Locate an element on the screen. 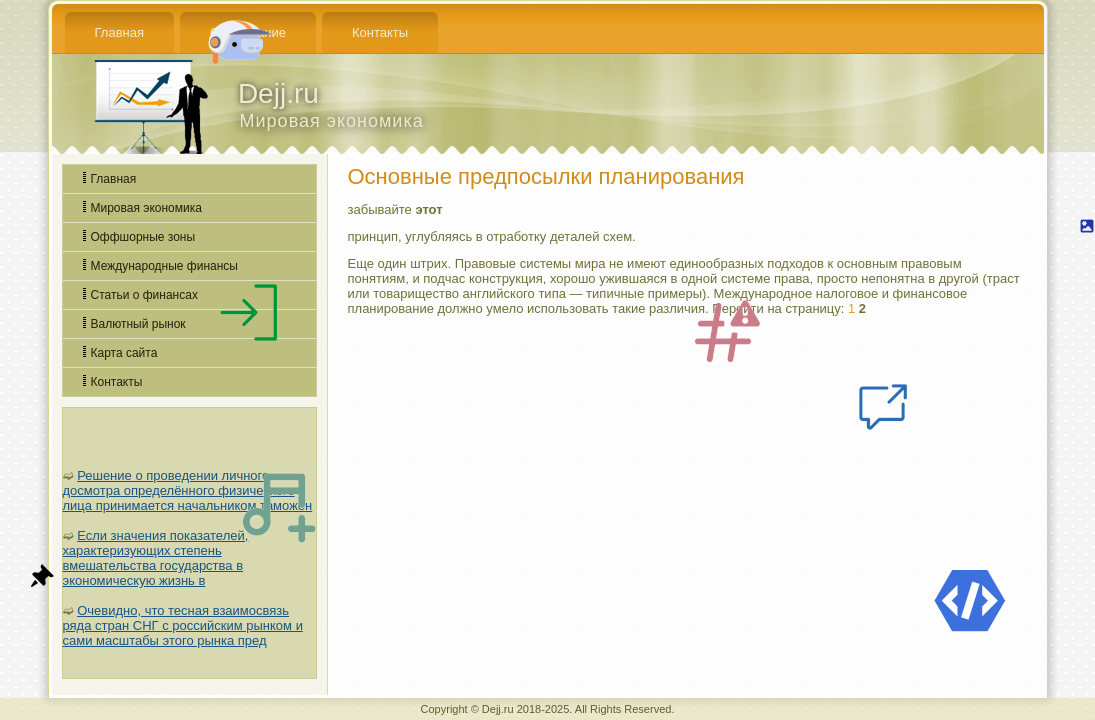 This screenshot has width=1095, height=720. pin a message to the channel is located at coordinates (41, 577).